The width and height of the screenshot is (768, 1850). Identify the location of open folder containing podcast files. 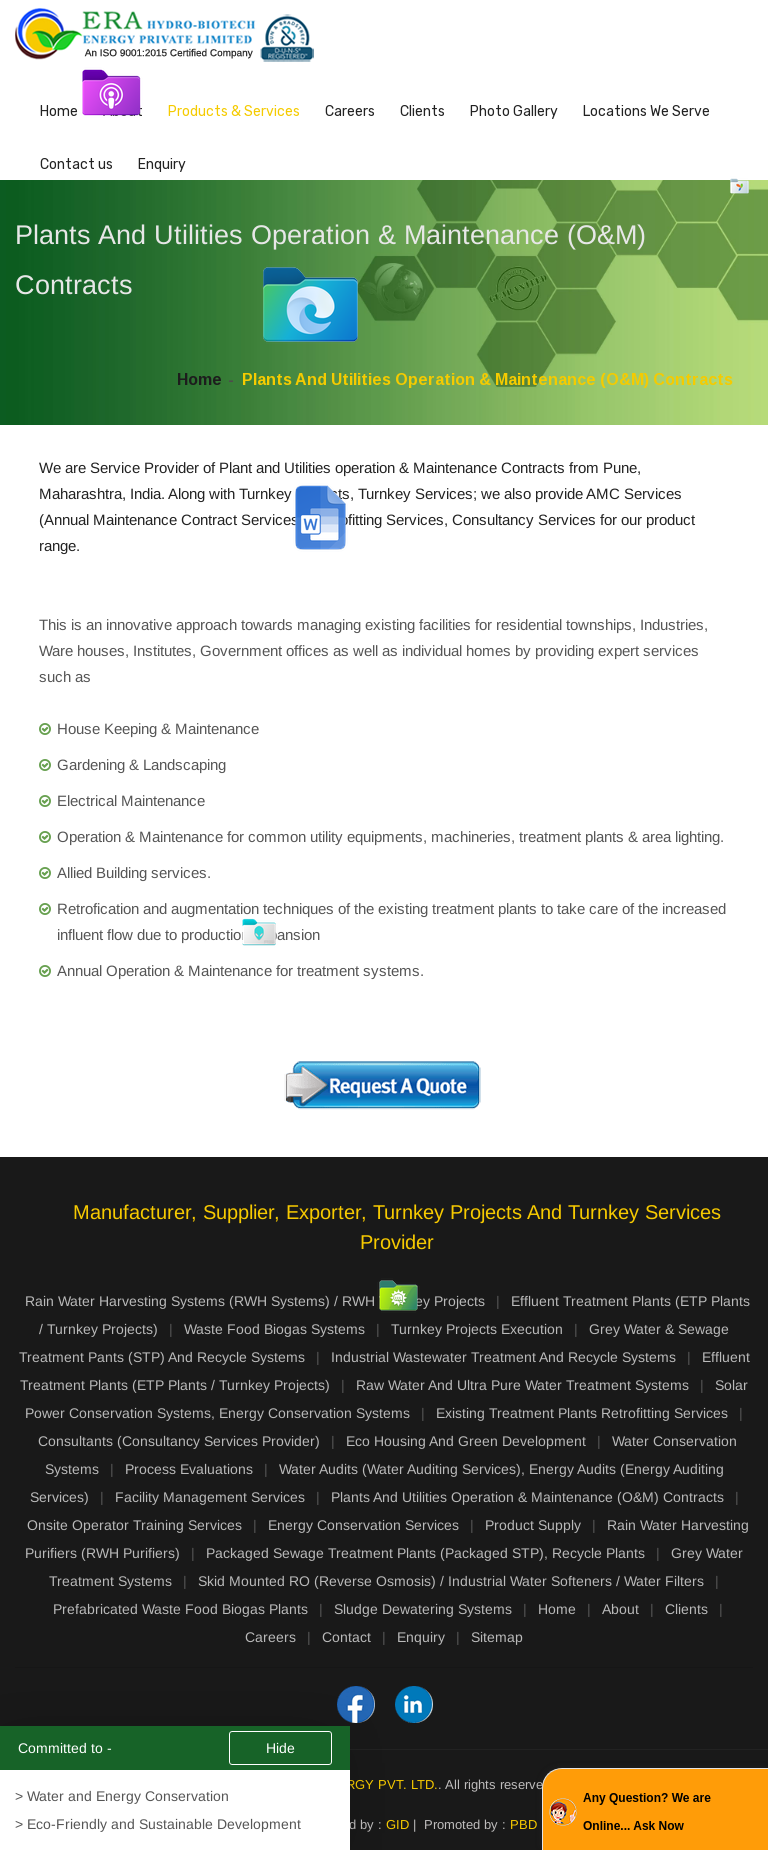
(111, 94).